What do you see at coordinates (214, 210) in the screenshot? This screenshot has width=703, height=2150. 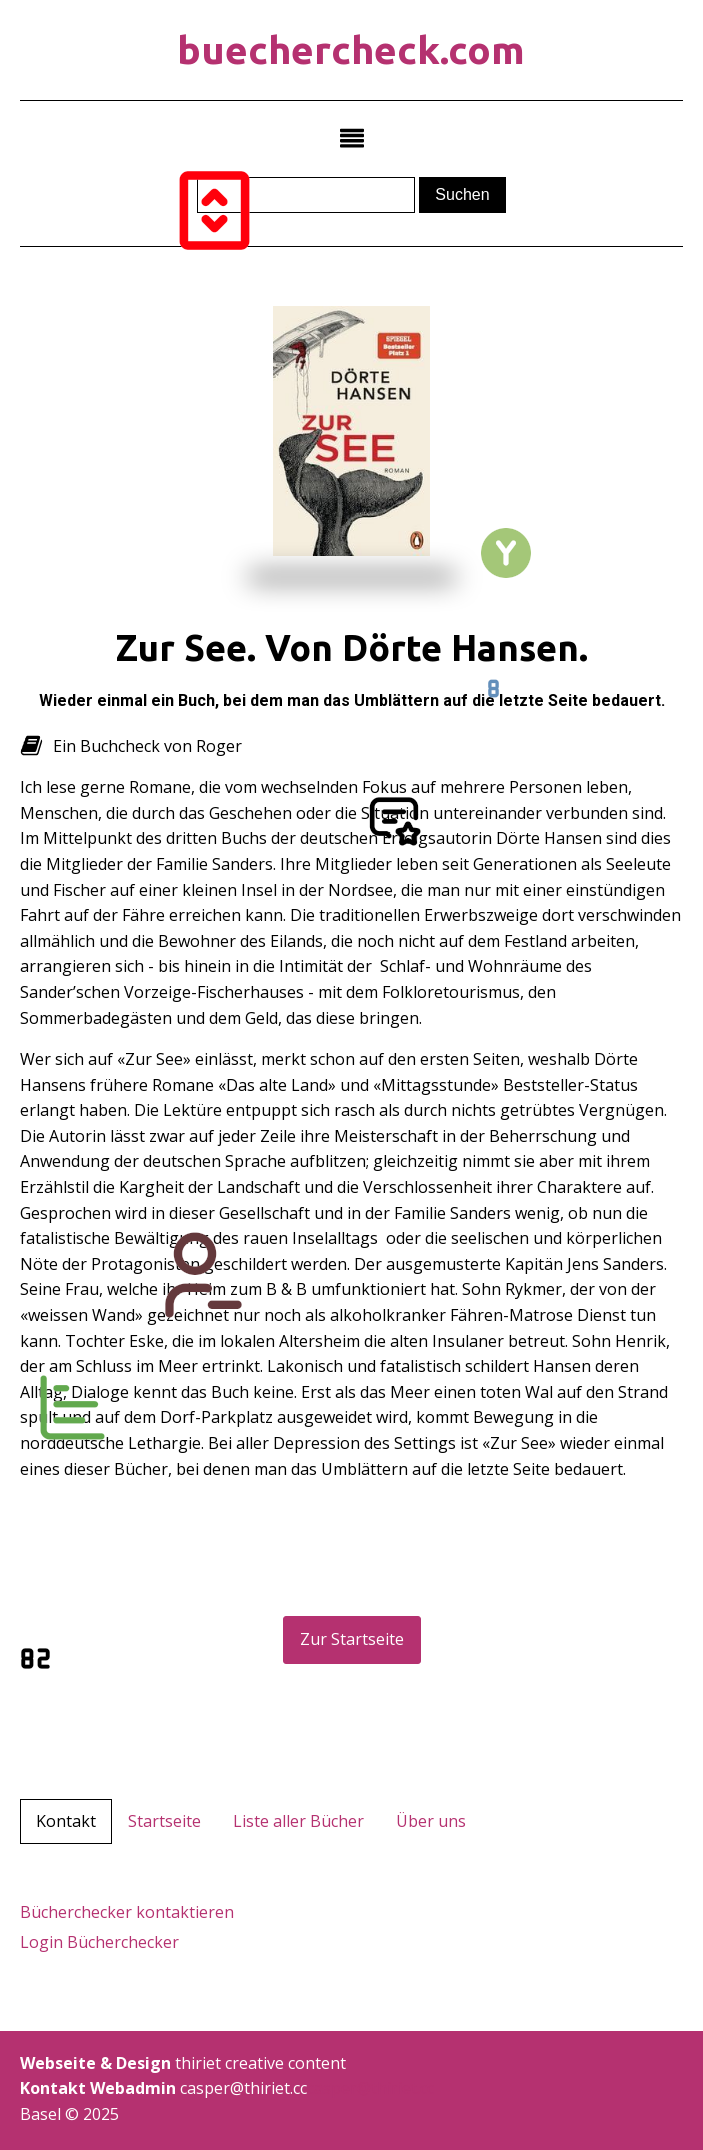 I see `access elevator controls or floor selection` at bounding box center [214, 210].